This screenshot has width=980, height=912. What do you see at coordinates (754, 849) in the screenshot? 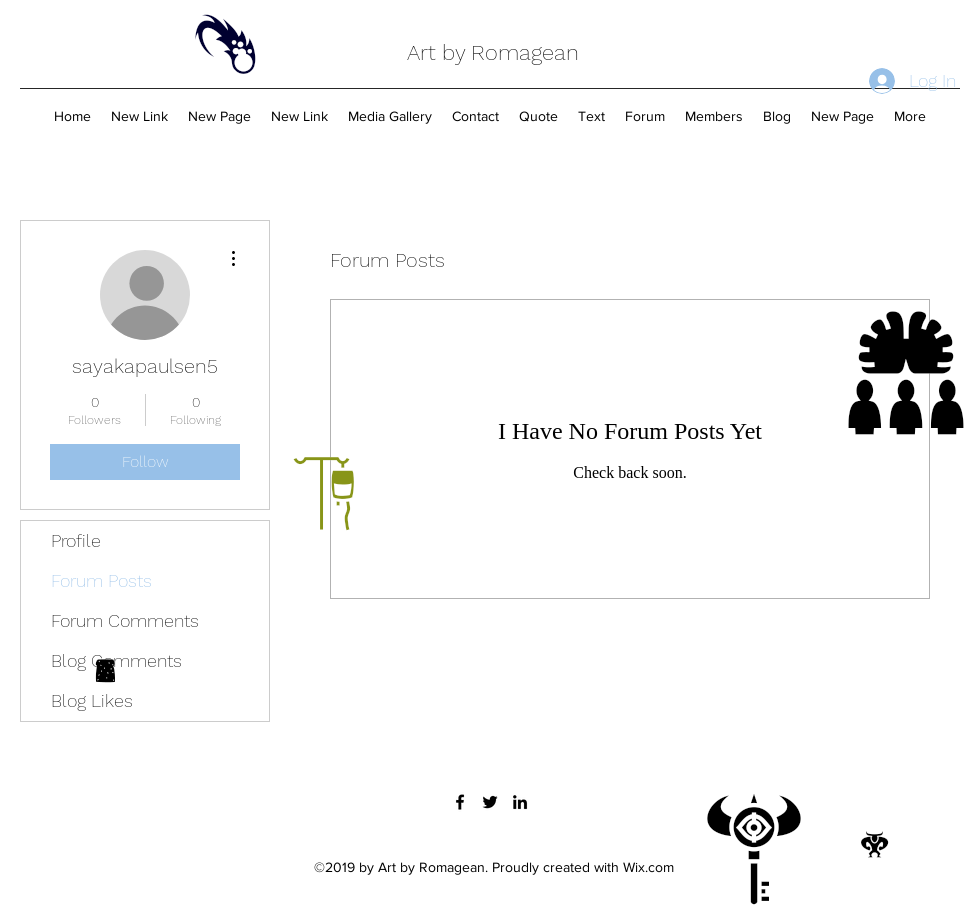
I see `access boss level or final challenge` at bounding box center [754, 849].